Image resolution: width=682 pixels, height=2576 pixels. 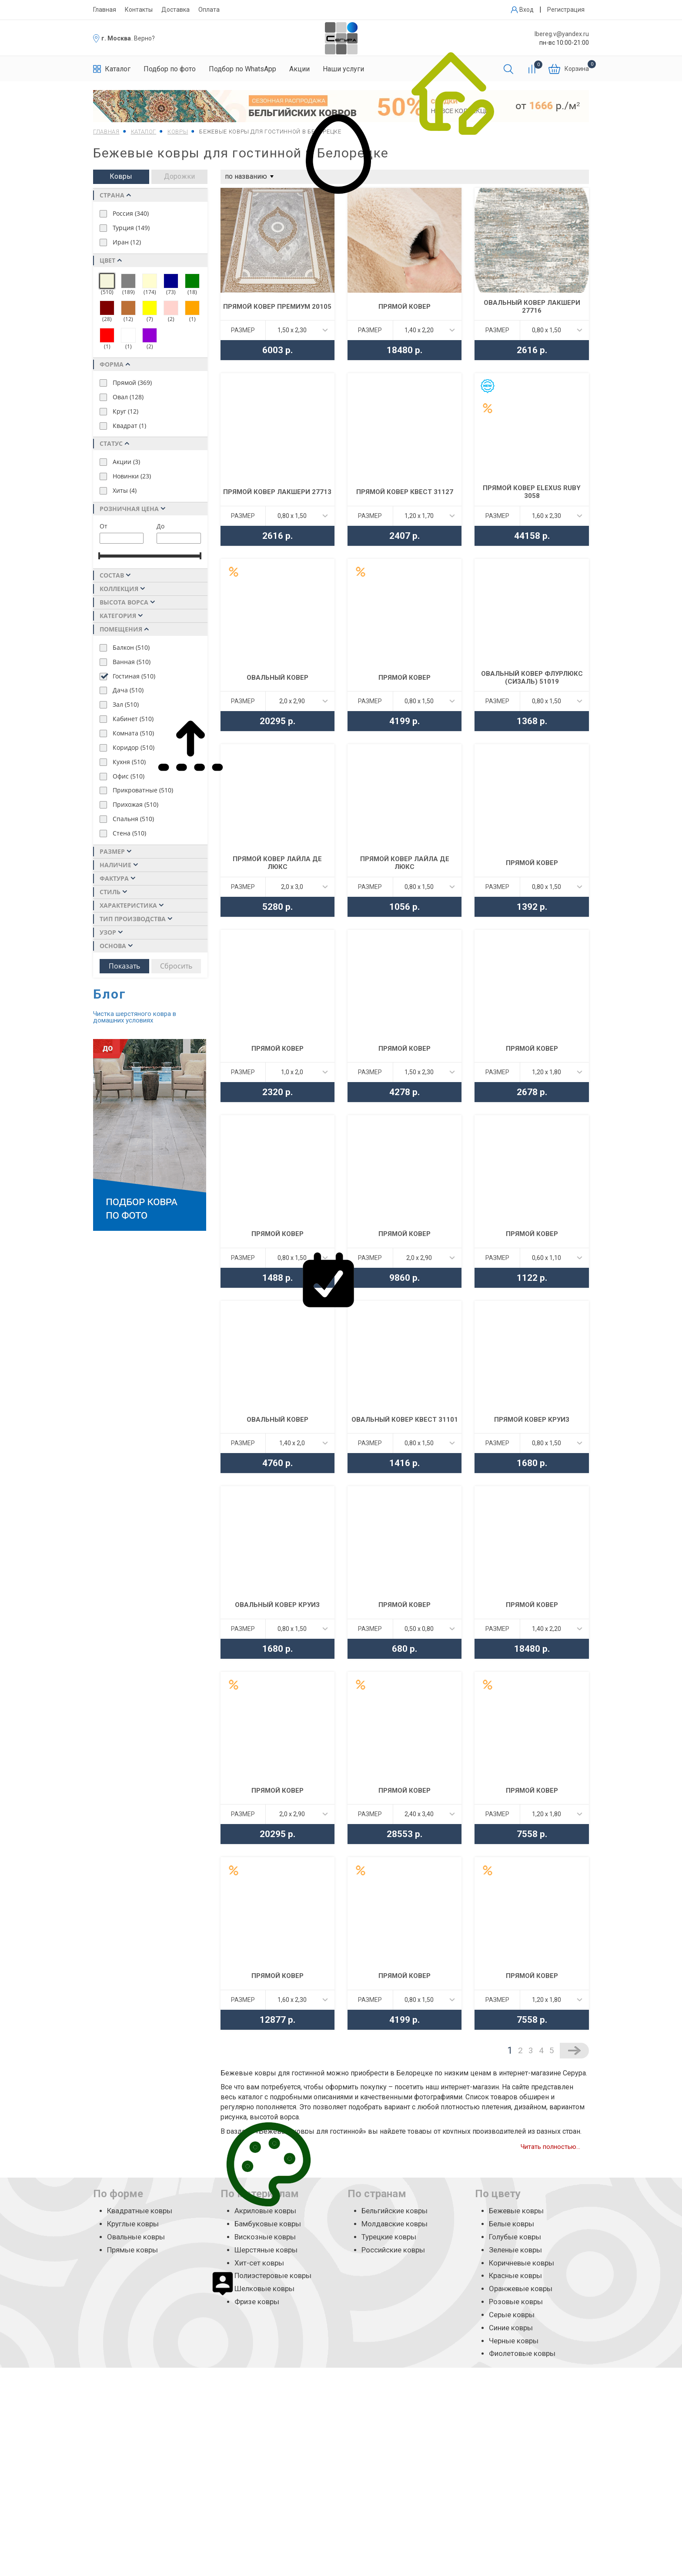 I want to click on collapse content upward, so click(x=191, y=749).